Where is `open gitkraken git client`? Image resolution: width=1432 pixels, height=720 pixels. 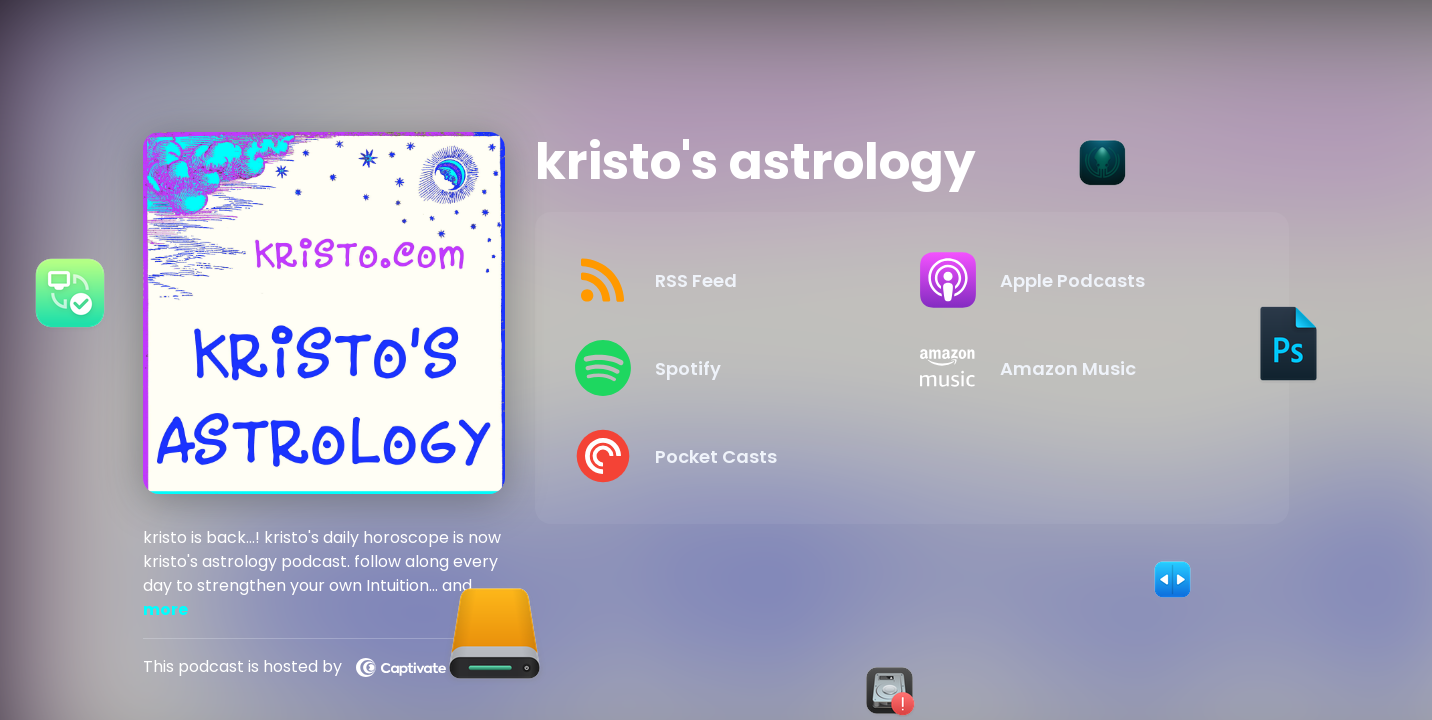 open gitkraken git client is located at coordinates (1102, 162).